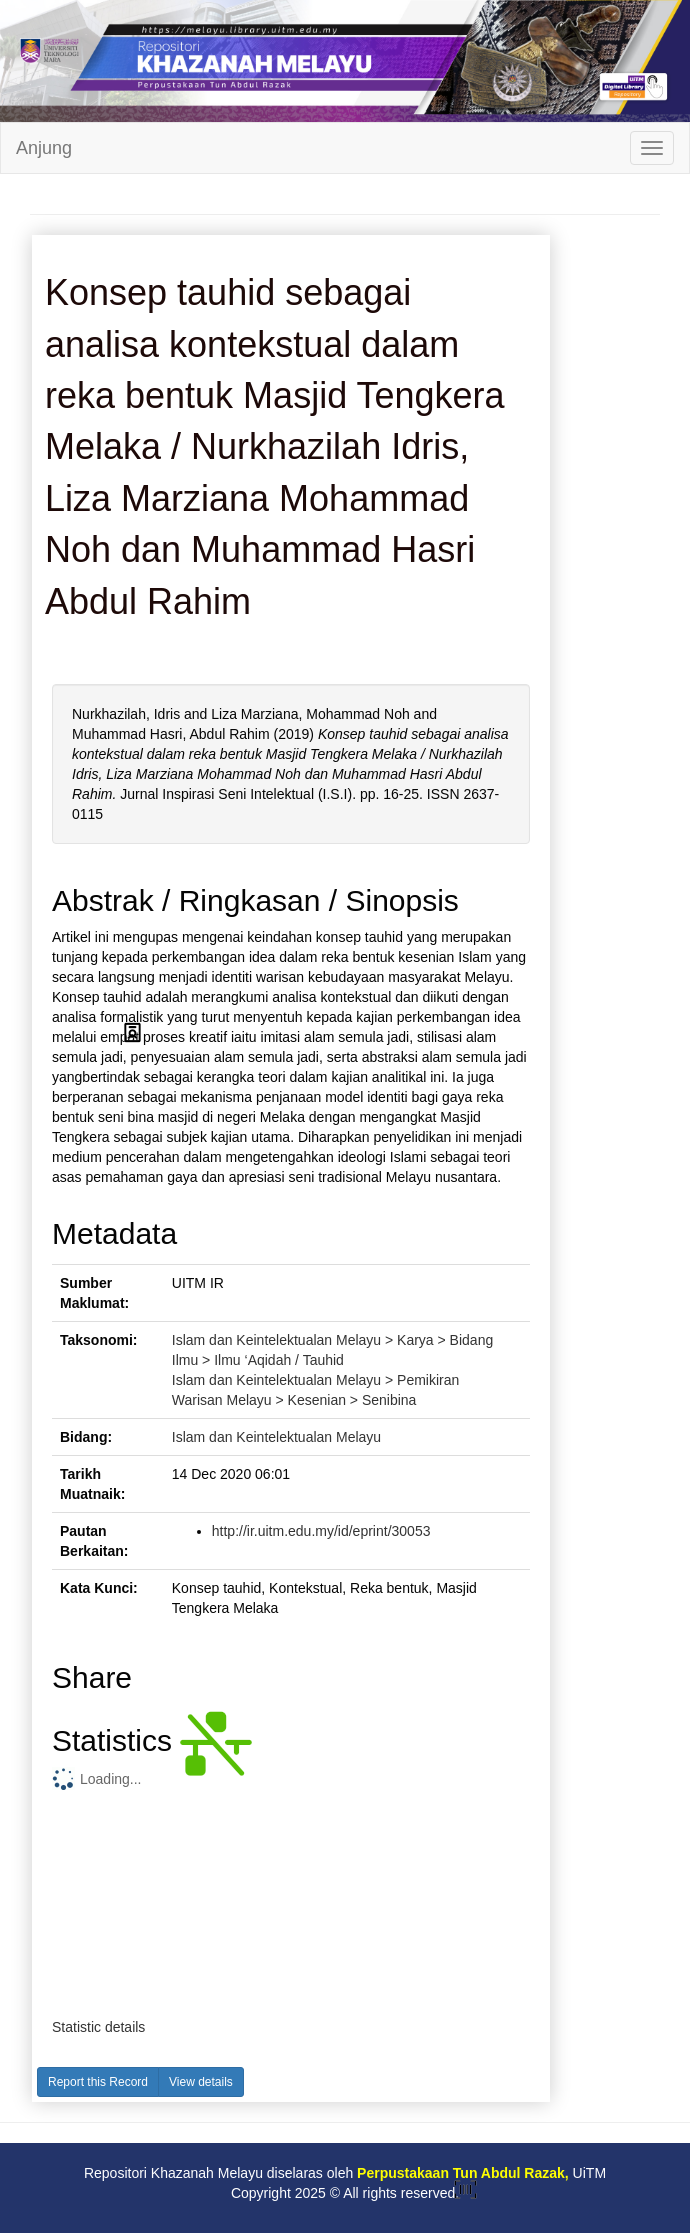 This screenshot has width=690, height=2233. Describe the element at coordinates (216, 1745) in the screenshot. I see `indicates network connection unavailable` at that location.